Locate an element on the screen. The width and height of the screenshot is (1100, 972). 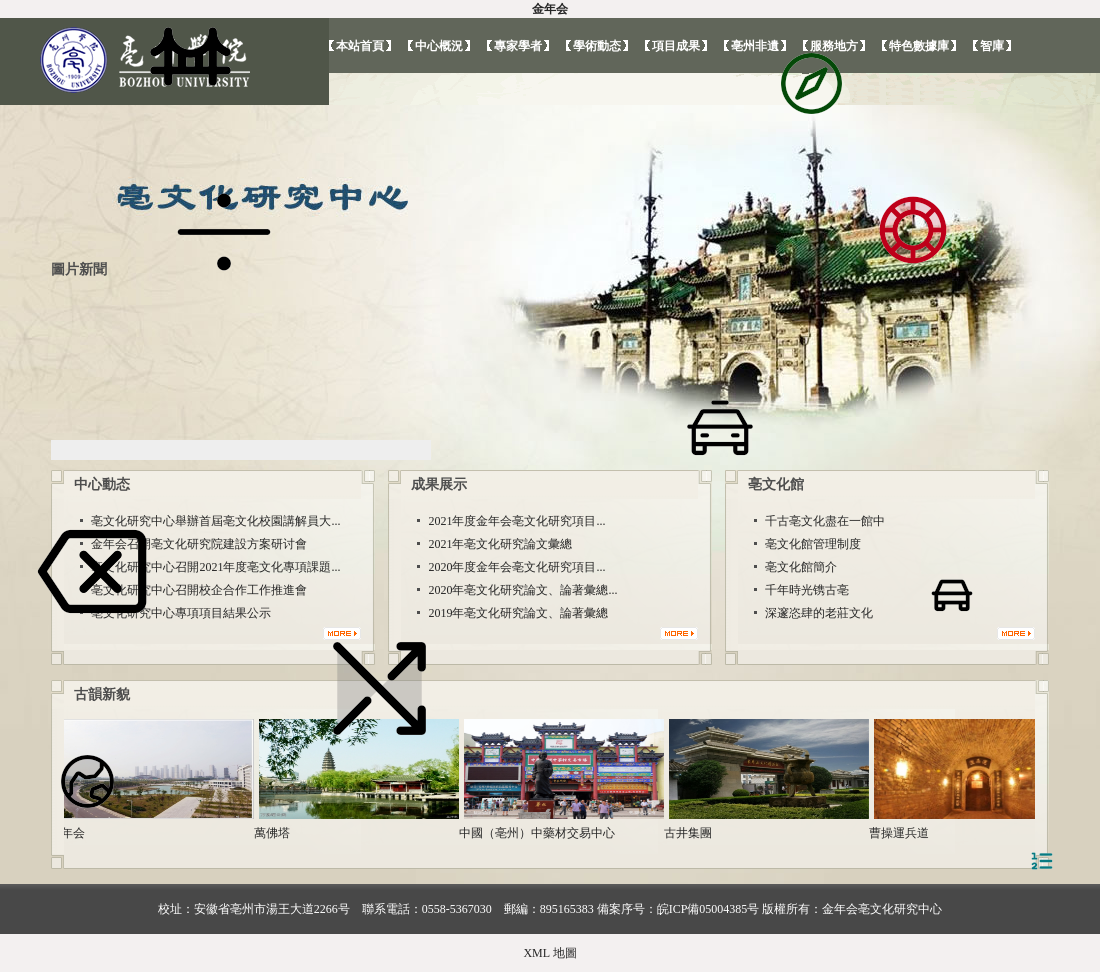
switch to international or global settings is located at coordinates (87, 781).